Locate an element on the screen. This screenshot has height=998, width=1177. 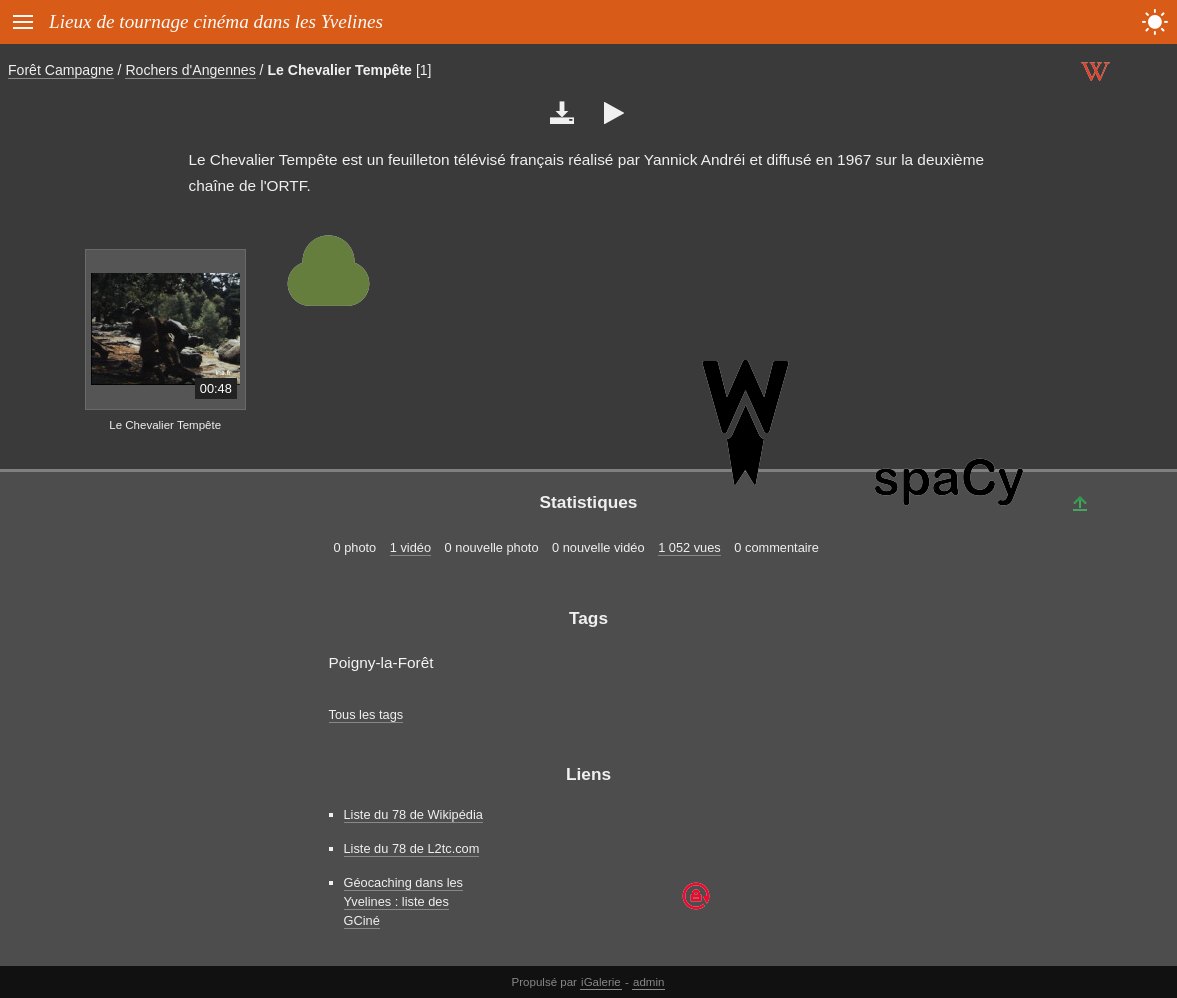
upload a file or document is located at coordinates (1080, 504).